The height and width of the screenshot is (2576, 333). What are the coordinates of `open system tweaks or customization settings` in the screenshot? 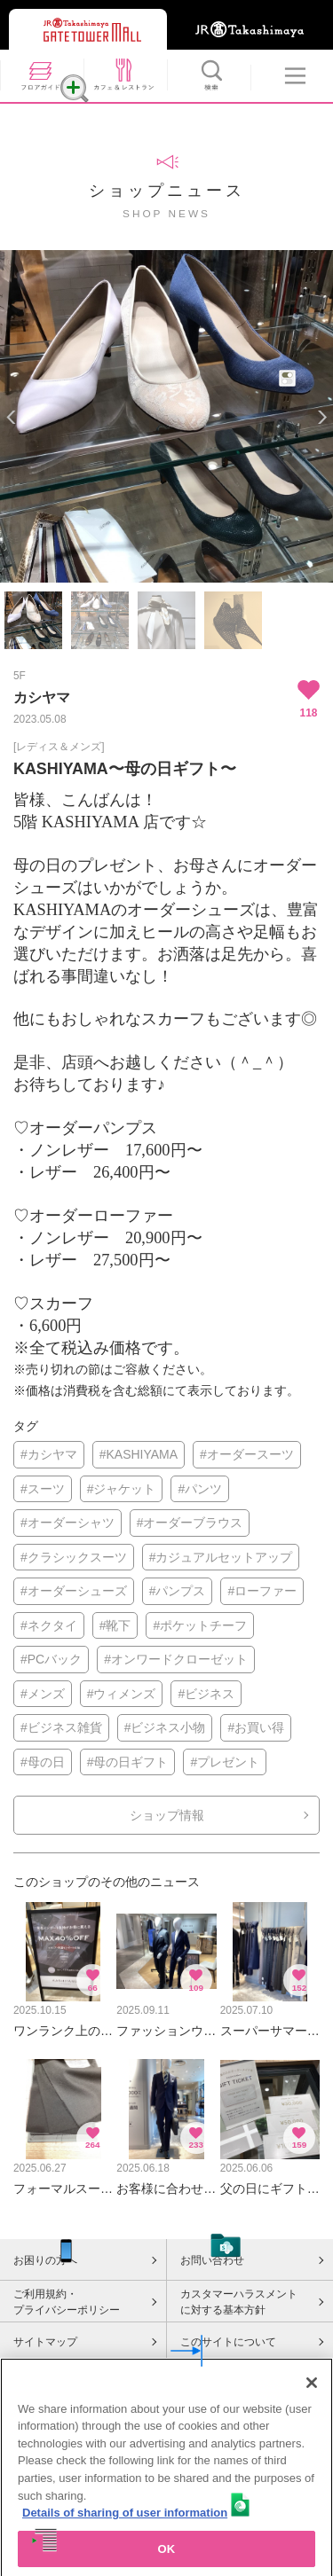 It's located at (287, 378).